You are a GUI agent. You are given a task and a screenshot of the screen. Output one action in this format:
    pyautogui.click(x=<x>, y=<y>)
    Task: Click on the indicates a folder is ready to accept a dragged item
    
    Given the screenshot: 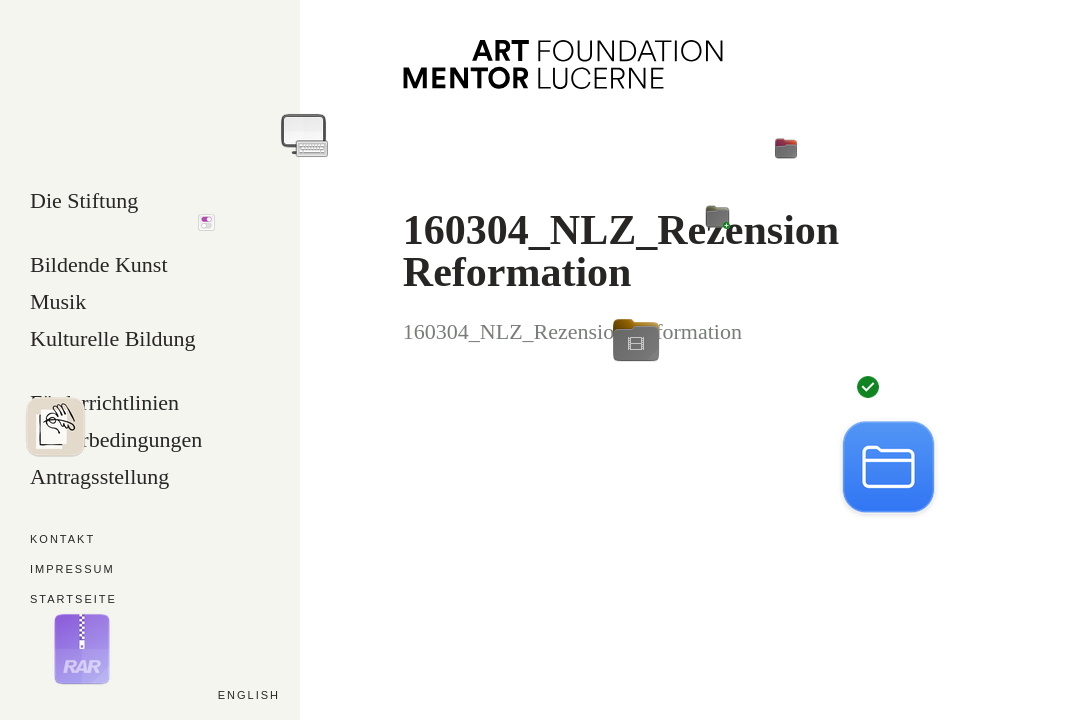 What is the action you would take?
    pyautogui.click(x=786, y=148)
    